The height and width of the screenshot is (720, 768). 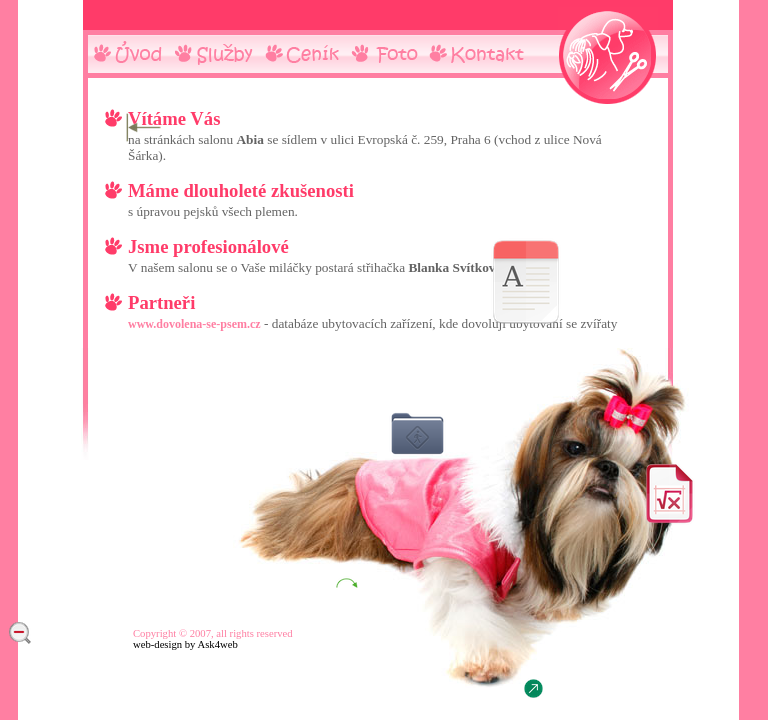 What do you see at coordinates (143, 127) in the screenshot?
I see `go to the first item in a list or sequence` at bounding box center [143, 127].